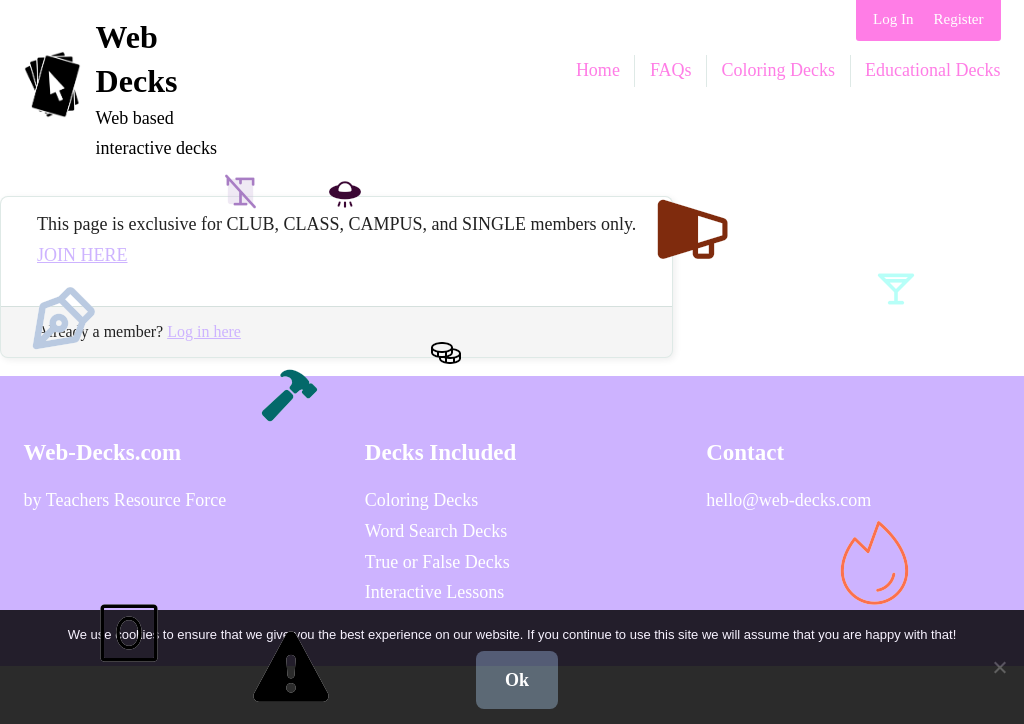 The width and height of the screenshot is (1024, 724). Describe the element at coordinates (289, 395) in the screenshot. I see `access build or developer tools` at that location.